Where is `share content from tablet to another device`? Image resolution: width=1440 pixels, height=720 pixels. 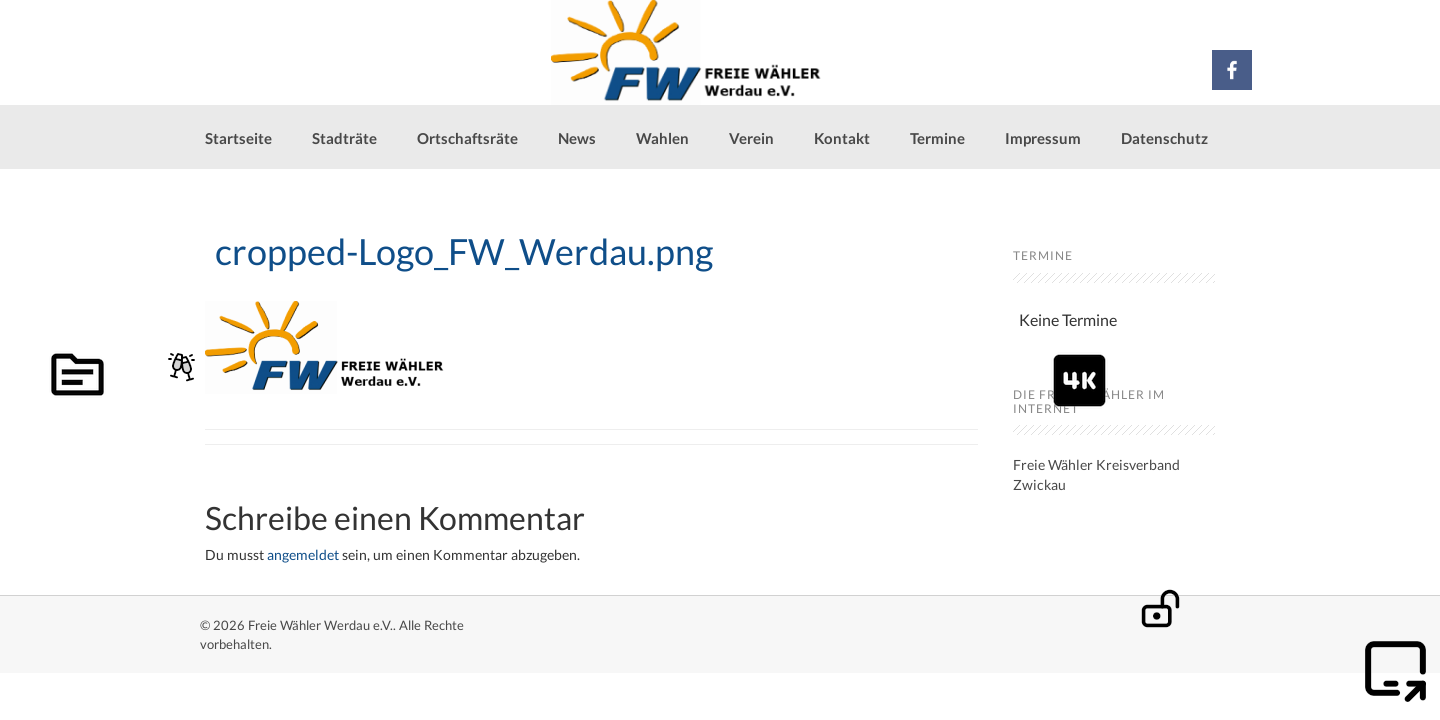
share content from tablet to another device is located at coordinates (1395, 668).